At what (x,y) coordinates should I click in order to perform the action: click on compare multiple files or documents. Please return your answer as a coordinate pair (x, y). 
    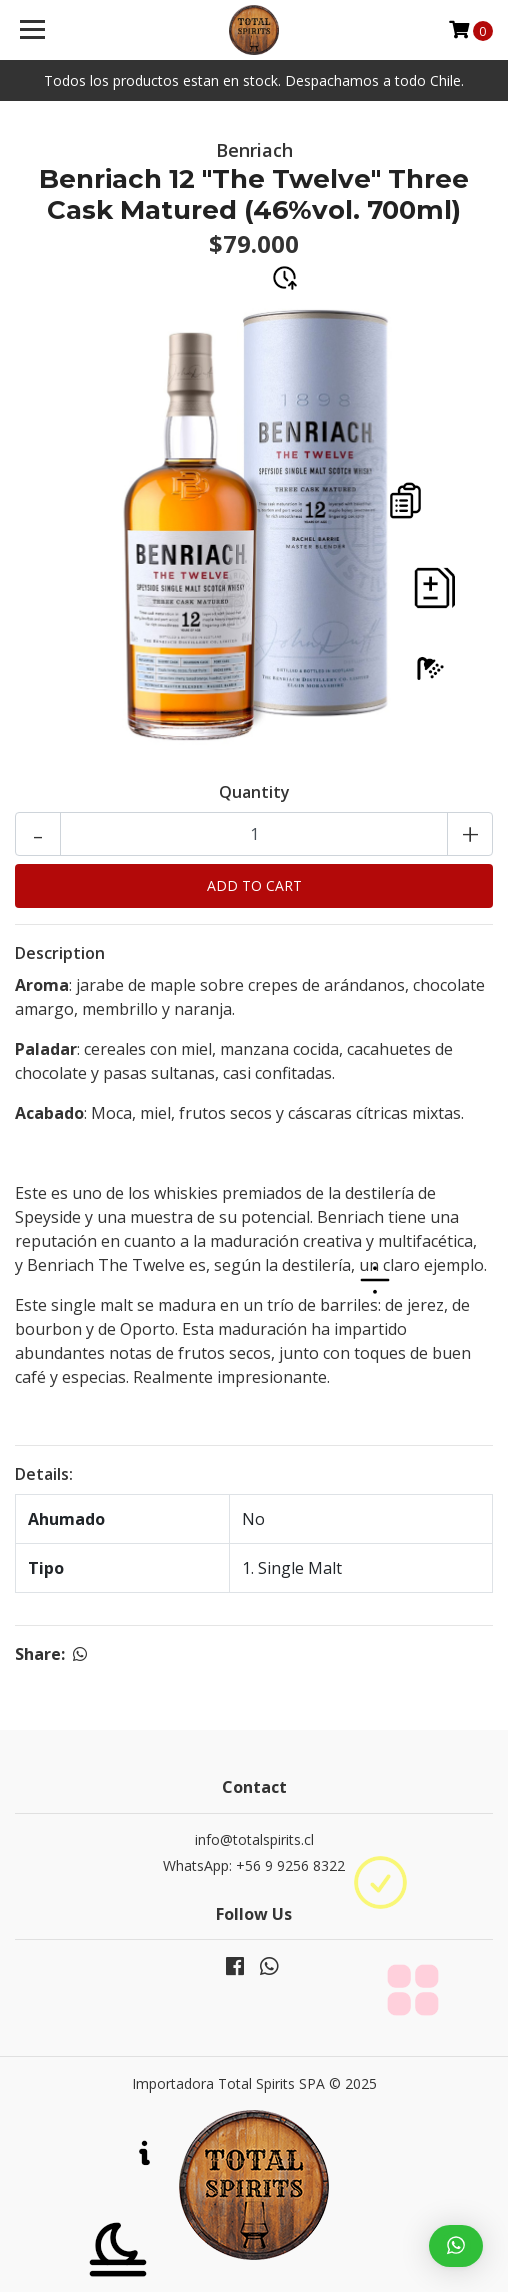
    Looking at the image, I should click on (432, 588).